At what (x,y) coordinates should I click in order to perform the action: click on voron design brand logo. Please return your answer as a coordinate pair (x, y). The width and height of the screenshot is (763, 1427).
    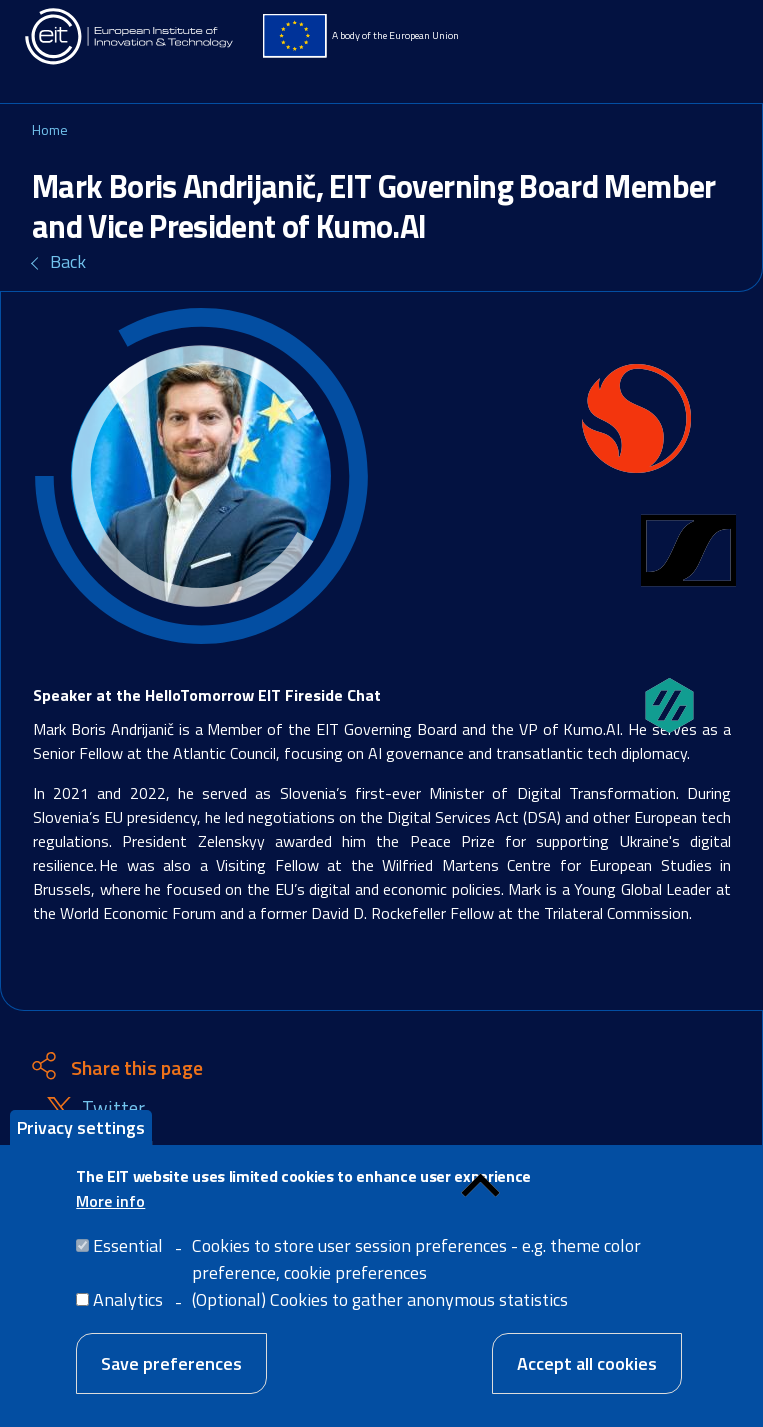
    Looking at the image, I should click on (669, 705).